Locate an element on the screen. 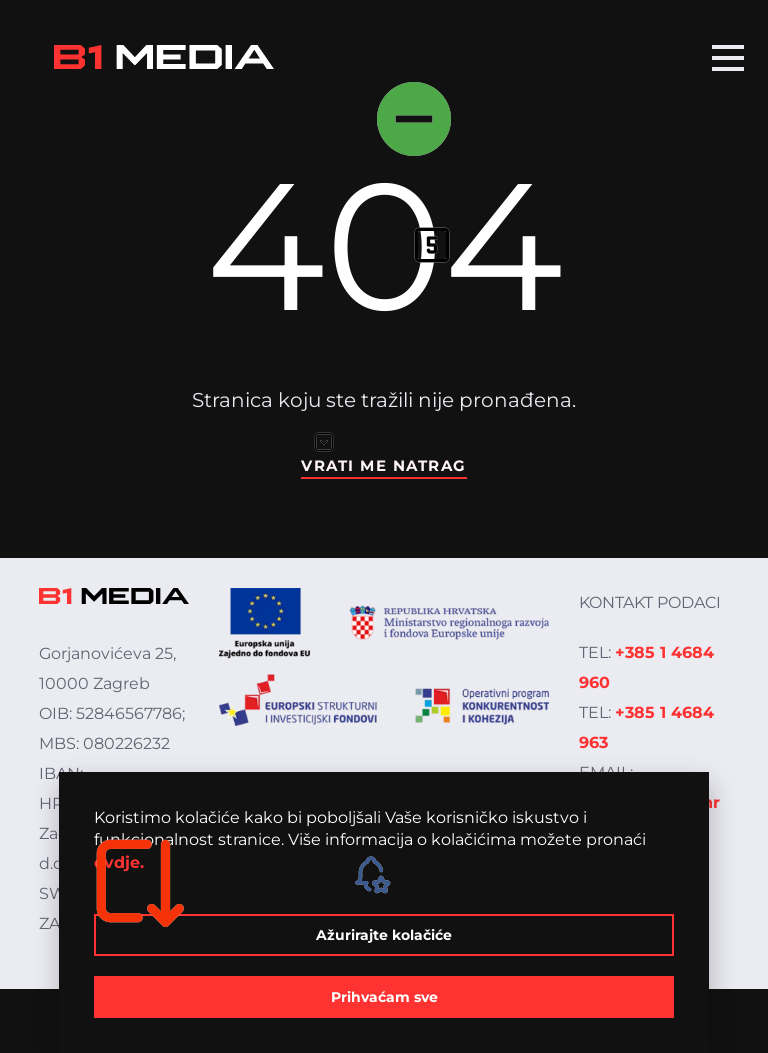 Image resolution: width=768 pixels, height=1053 pixels. select or navigate to item number 5 is located at coordinates (432, 245).